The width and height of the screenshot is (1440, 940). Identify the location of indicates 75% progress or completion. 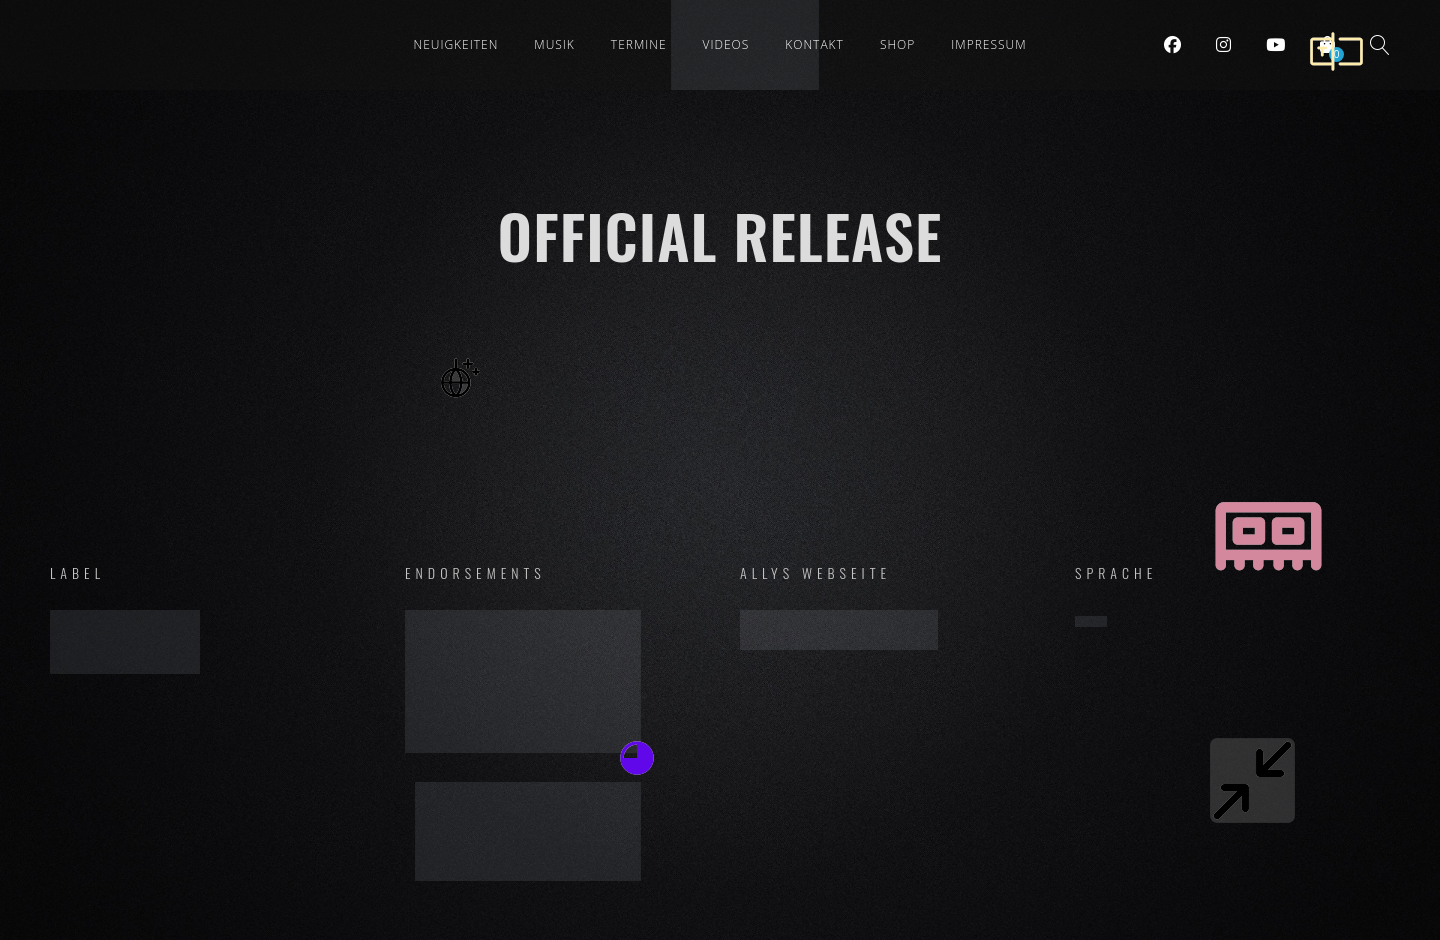
(637, 758).